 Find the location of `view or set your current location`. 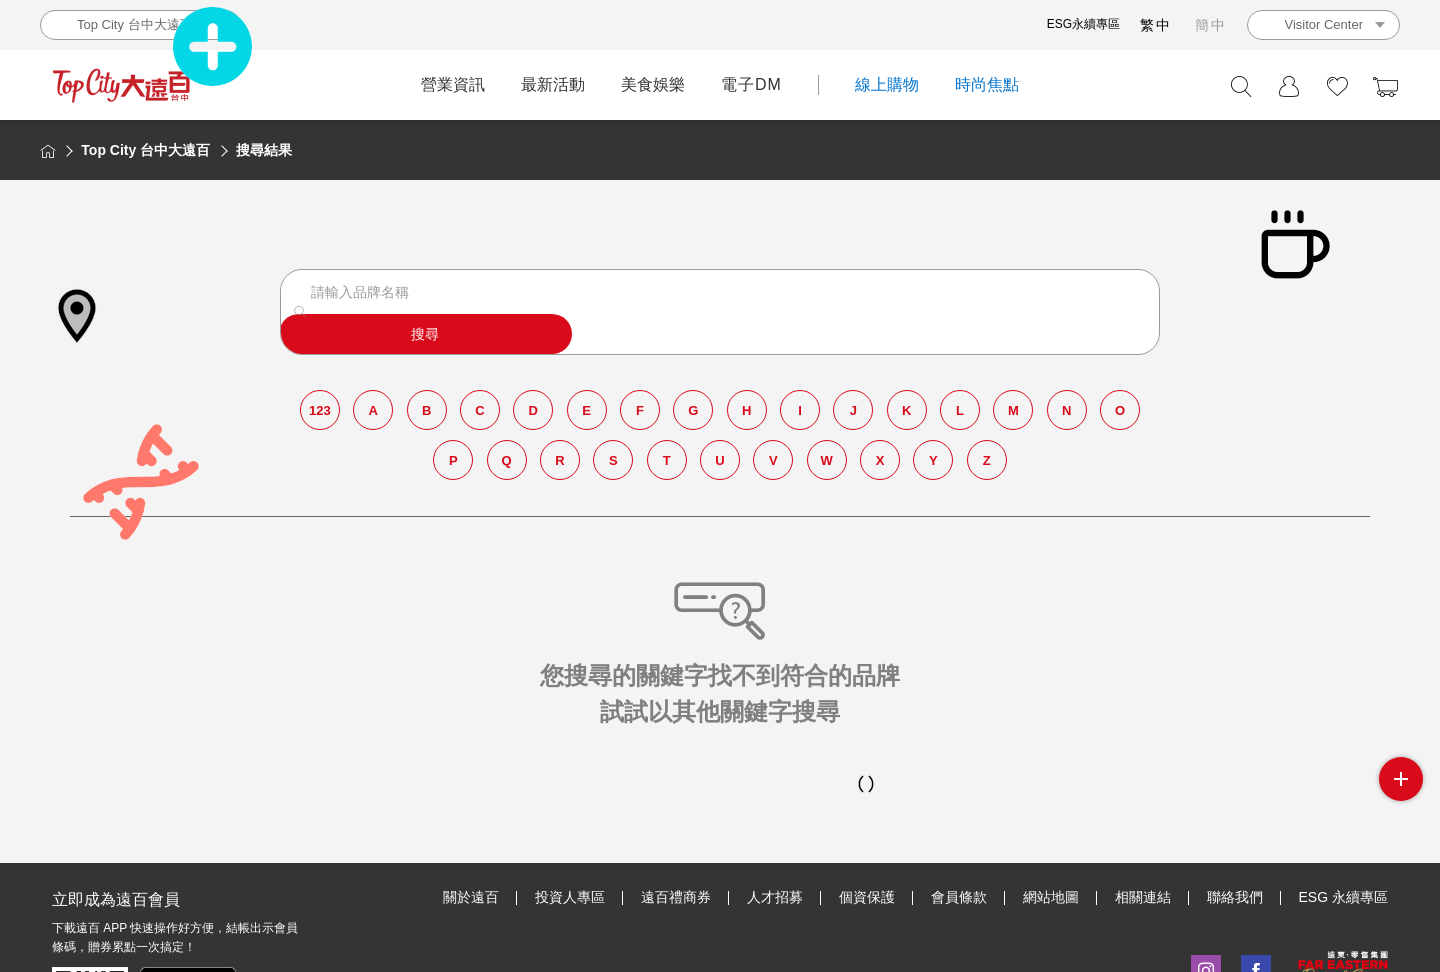

view or set your current location is located at coordinates (77, 316).